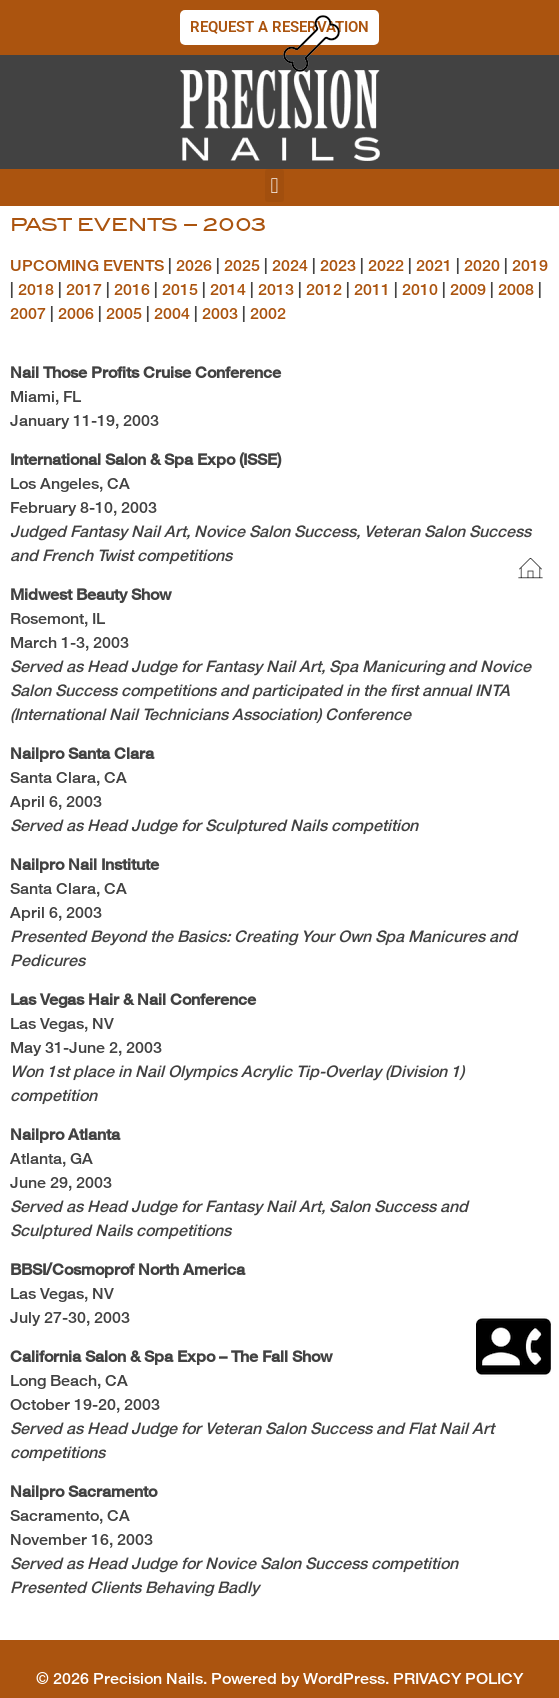 This screenshot has width=559, height=1698. Describe the element at coordinates (513, 1346) in the screenshot. I see `view contact's phone number` at that location.